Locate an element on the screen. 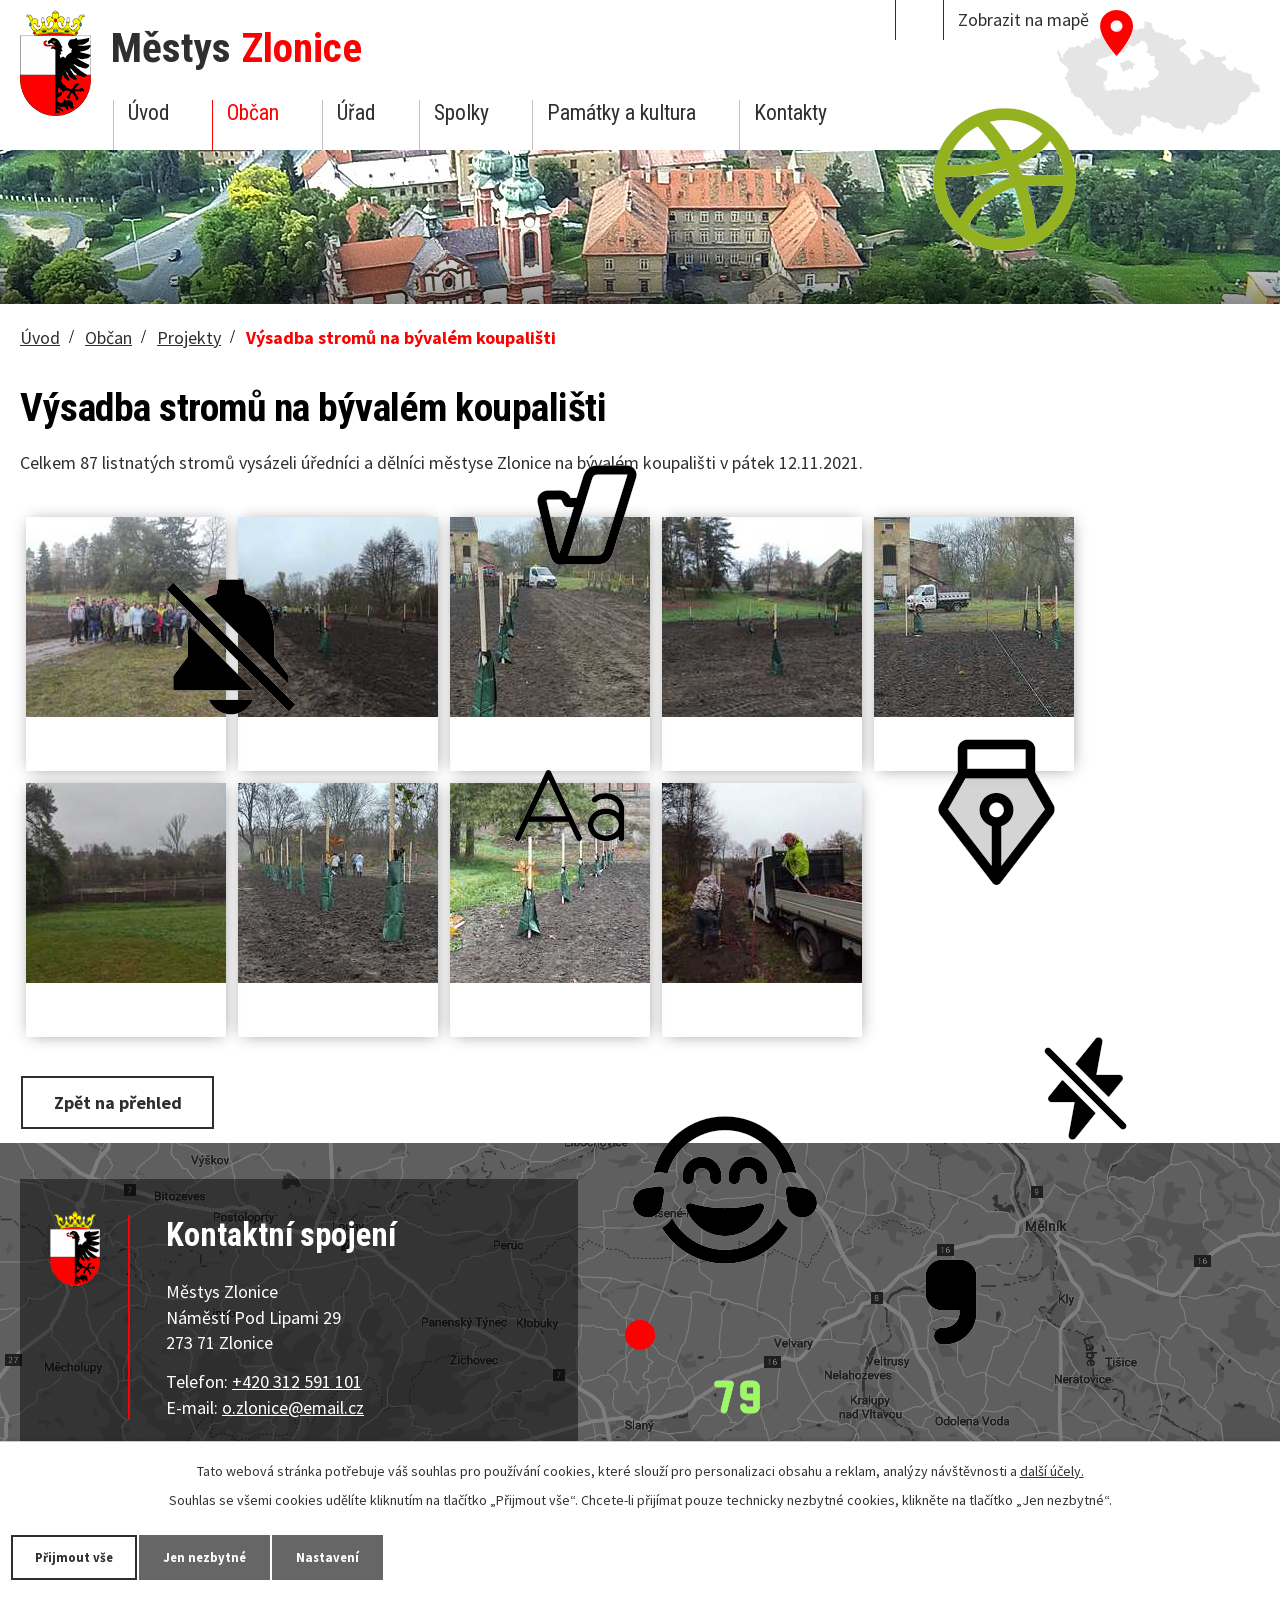 This screenshot has height=1604, width=1280. indicates item number 79 in a list or sequence is located at coordinates (737, 1397).